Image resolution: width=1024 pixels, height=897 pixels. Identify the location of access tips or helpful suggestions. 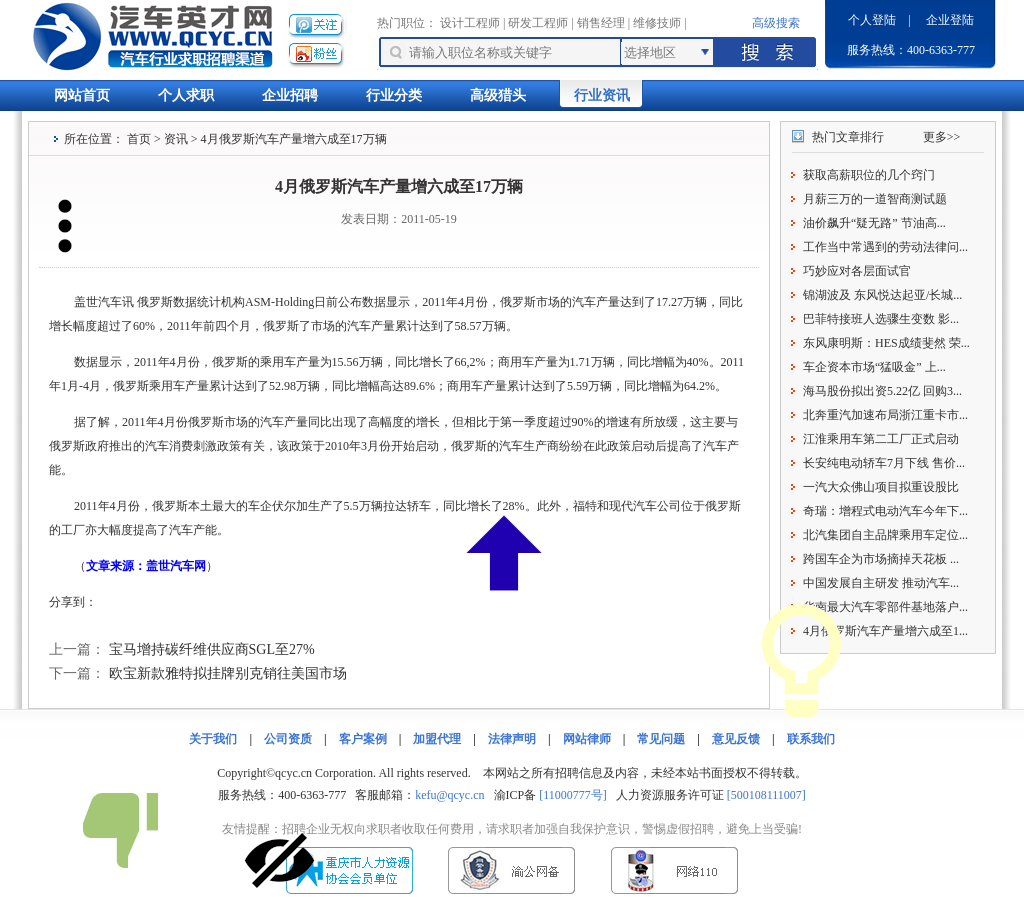
(801, 660).